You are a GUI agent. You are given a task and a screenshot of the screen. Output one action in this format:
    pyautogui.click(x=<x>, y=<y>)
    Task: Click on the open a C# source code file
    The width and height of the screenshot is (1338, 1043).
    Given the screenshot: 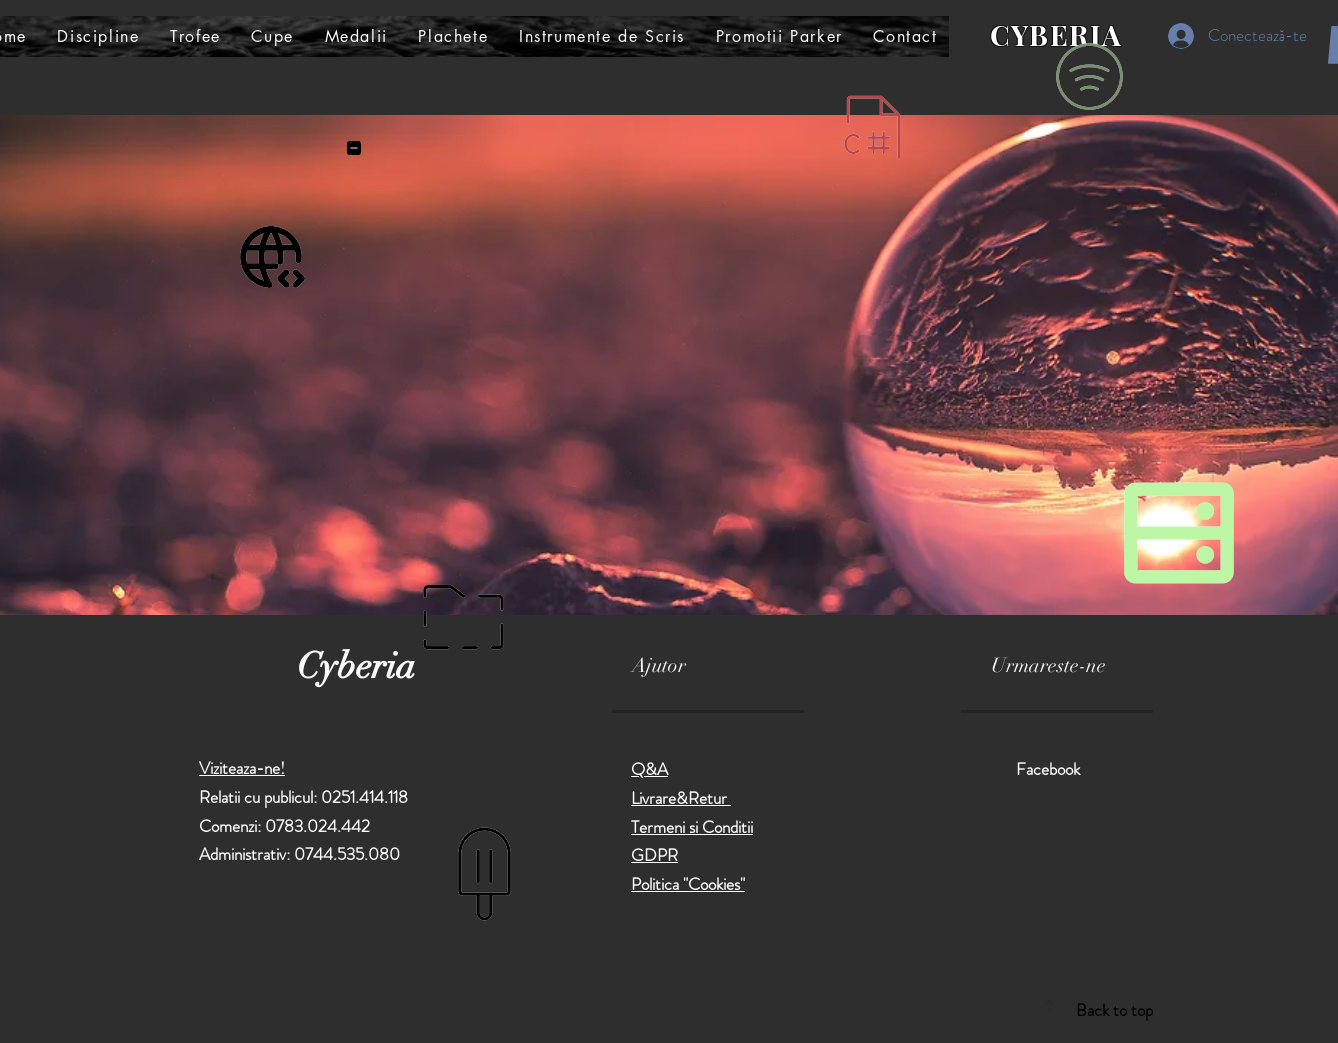 What is the action you would take?
    pyautogui.click(x=873, y=127)
    